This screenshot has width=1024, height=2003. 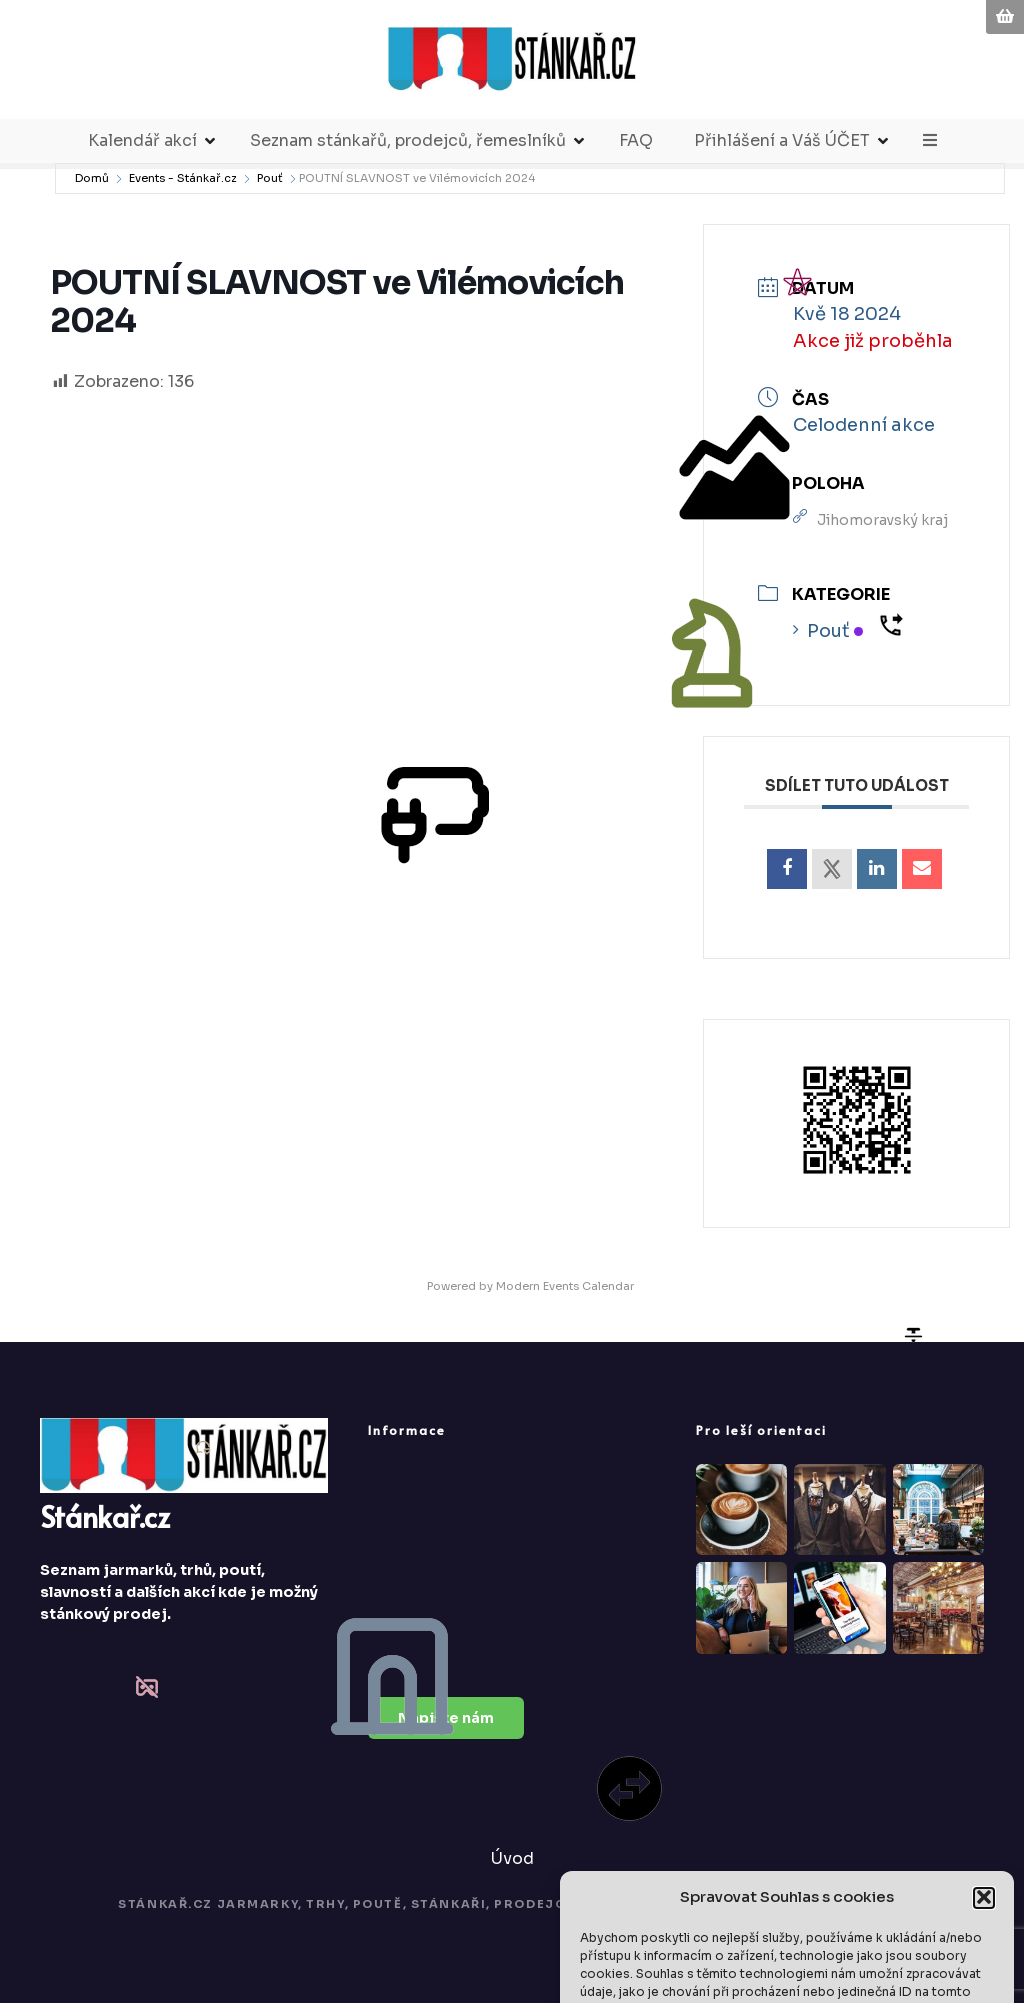 I want to click on view liked or favorited messages, so click(x=203, y=1447).